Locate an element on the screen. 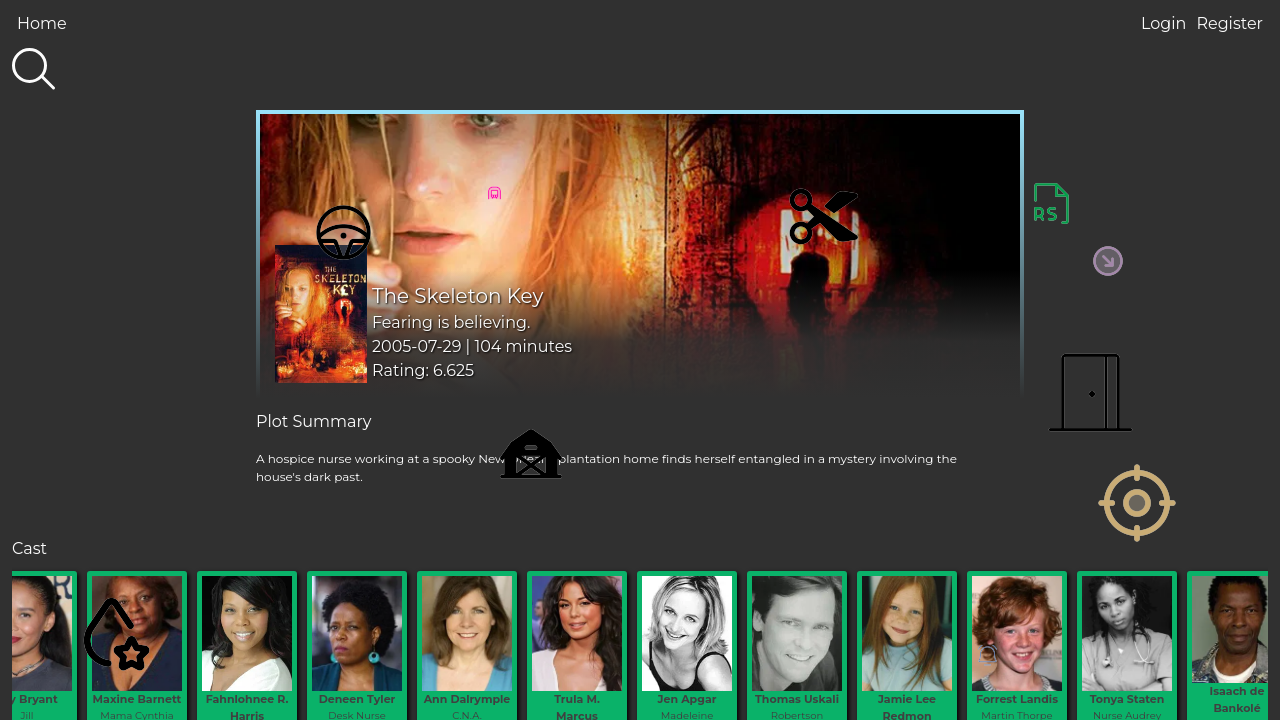  view subway or metro transit options is located at coordinates (494, 193).